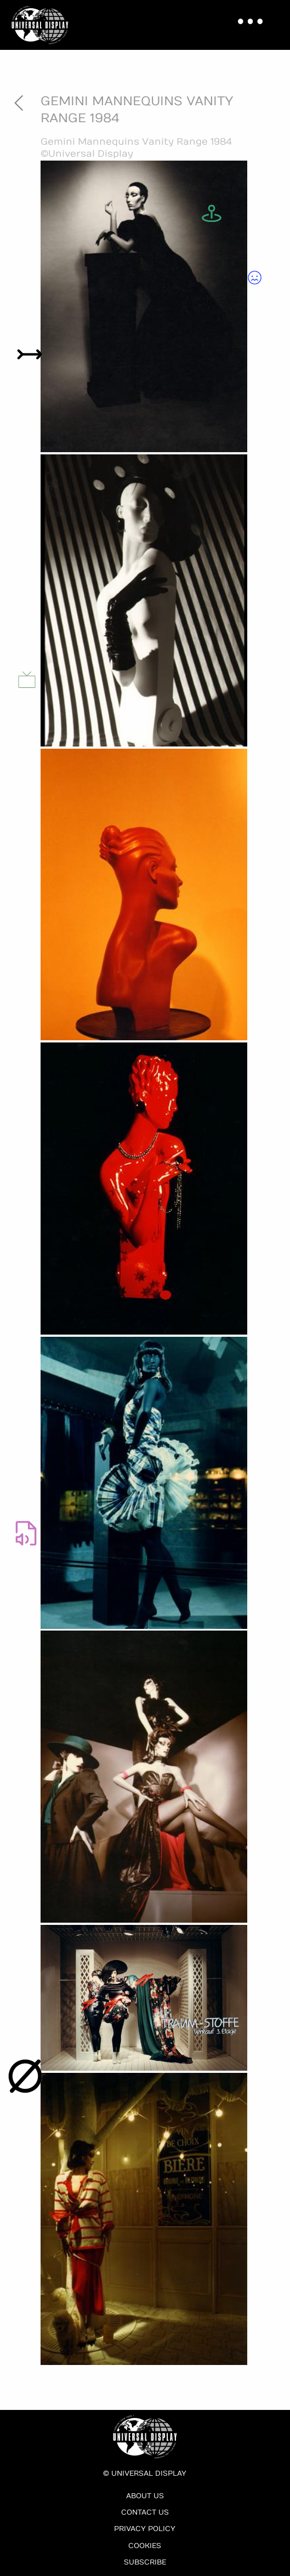 The width and height of the screenshot is (290, 2576). Describe the element at coordinates (27, 681) in the screenshot. I see `access tv or video streaming content` at that location.